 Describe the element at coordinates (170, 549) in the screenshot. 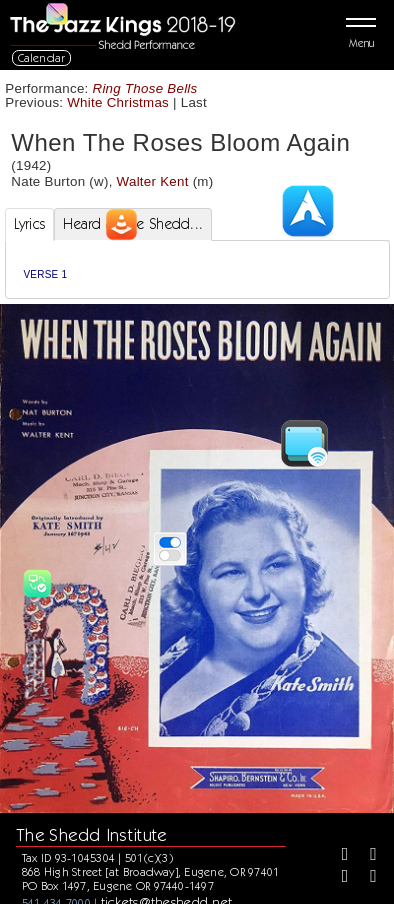

I see `open gnome tweaks application` at that location.